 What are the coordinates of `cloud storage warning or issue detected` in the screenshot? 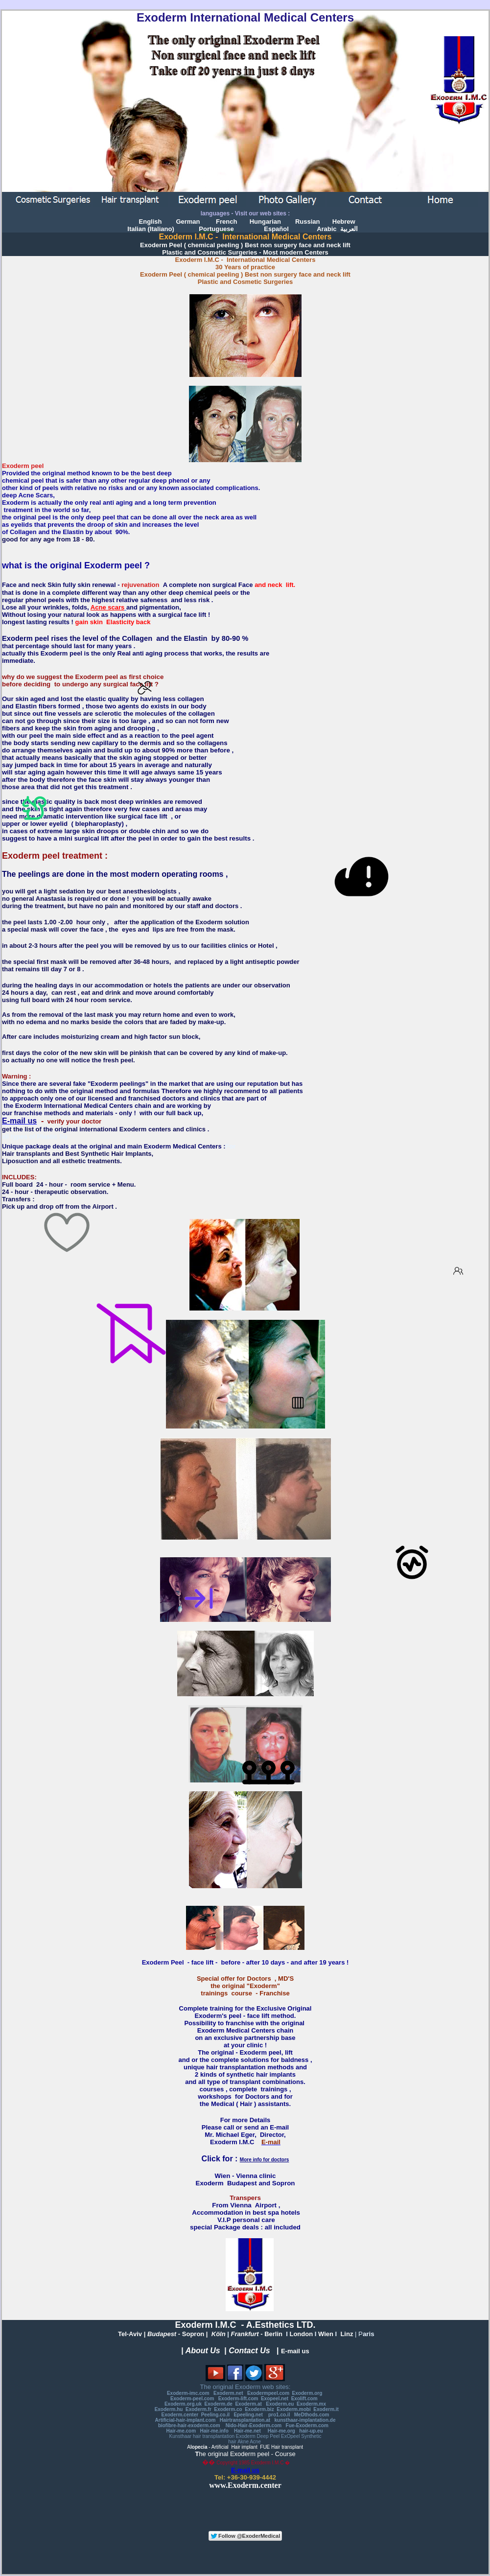 It's located at (361, 876).